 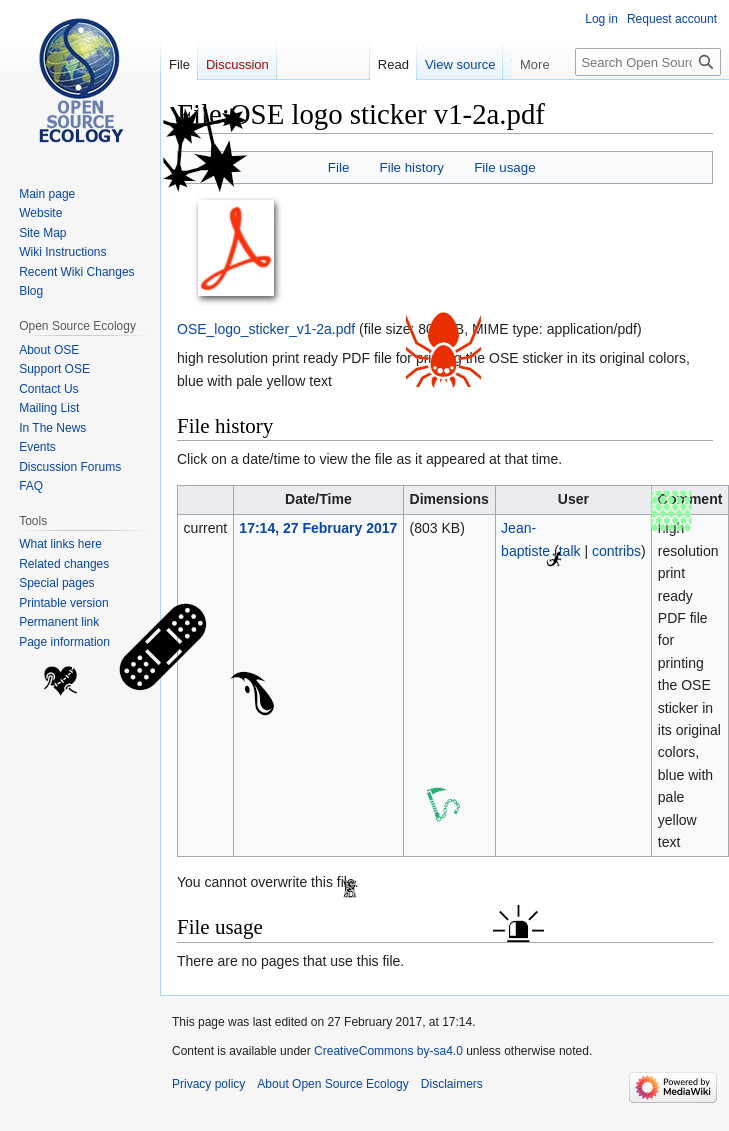 I want to click on select kusarigama weapon in game inventory, so click(x=443, y=804).